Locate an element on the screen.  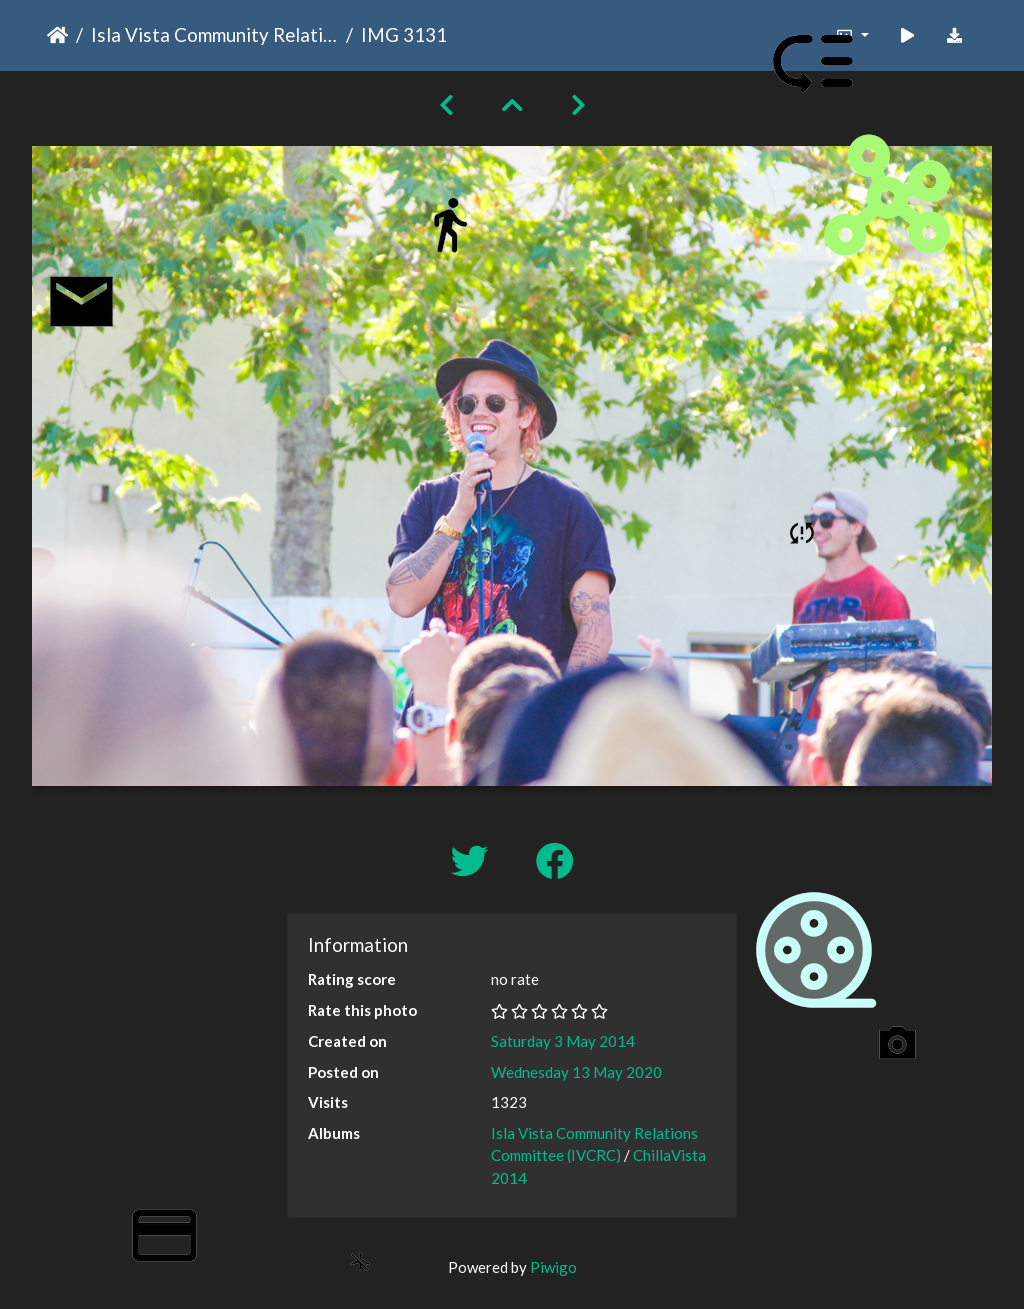
get walking directions is located at coordinates (449, 224).